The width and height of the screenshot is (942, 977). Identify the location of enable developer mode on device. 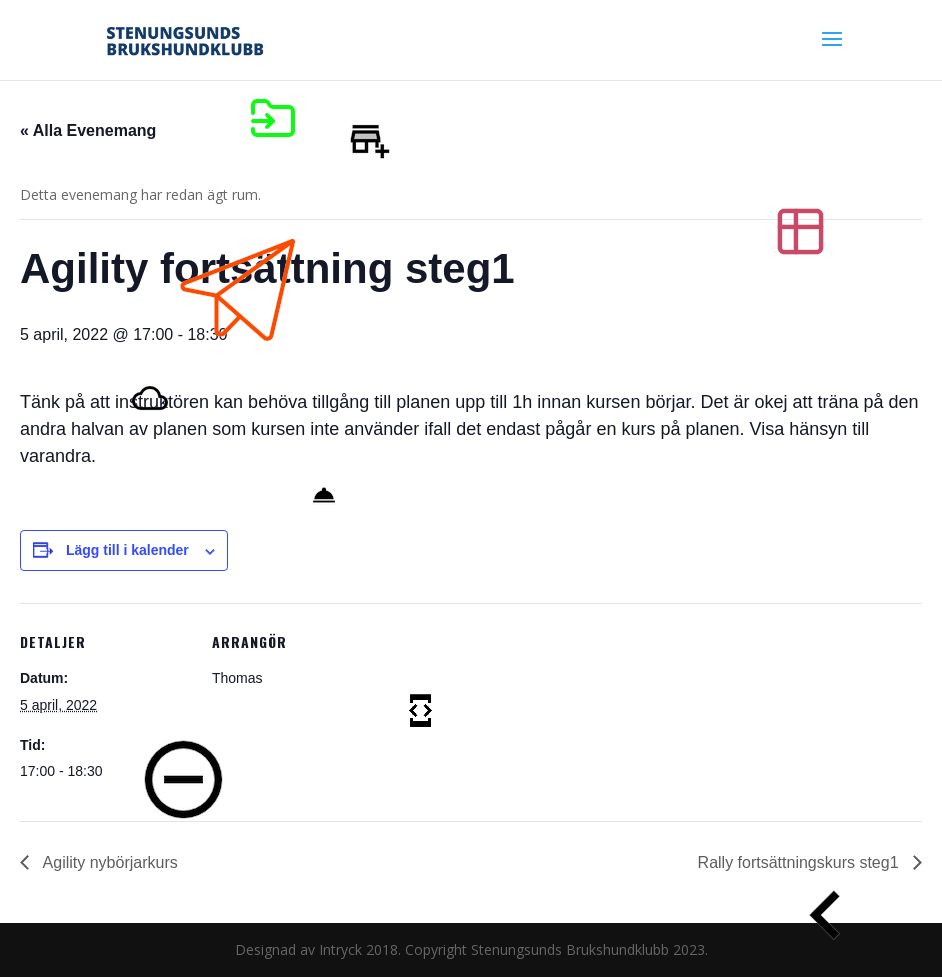
(420, 710).